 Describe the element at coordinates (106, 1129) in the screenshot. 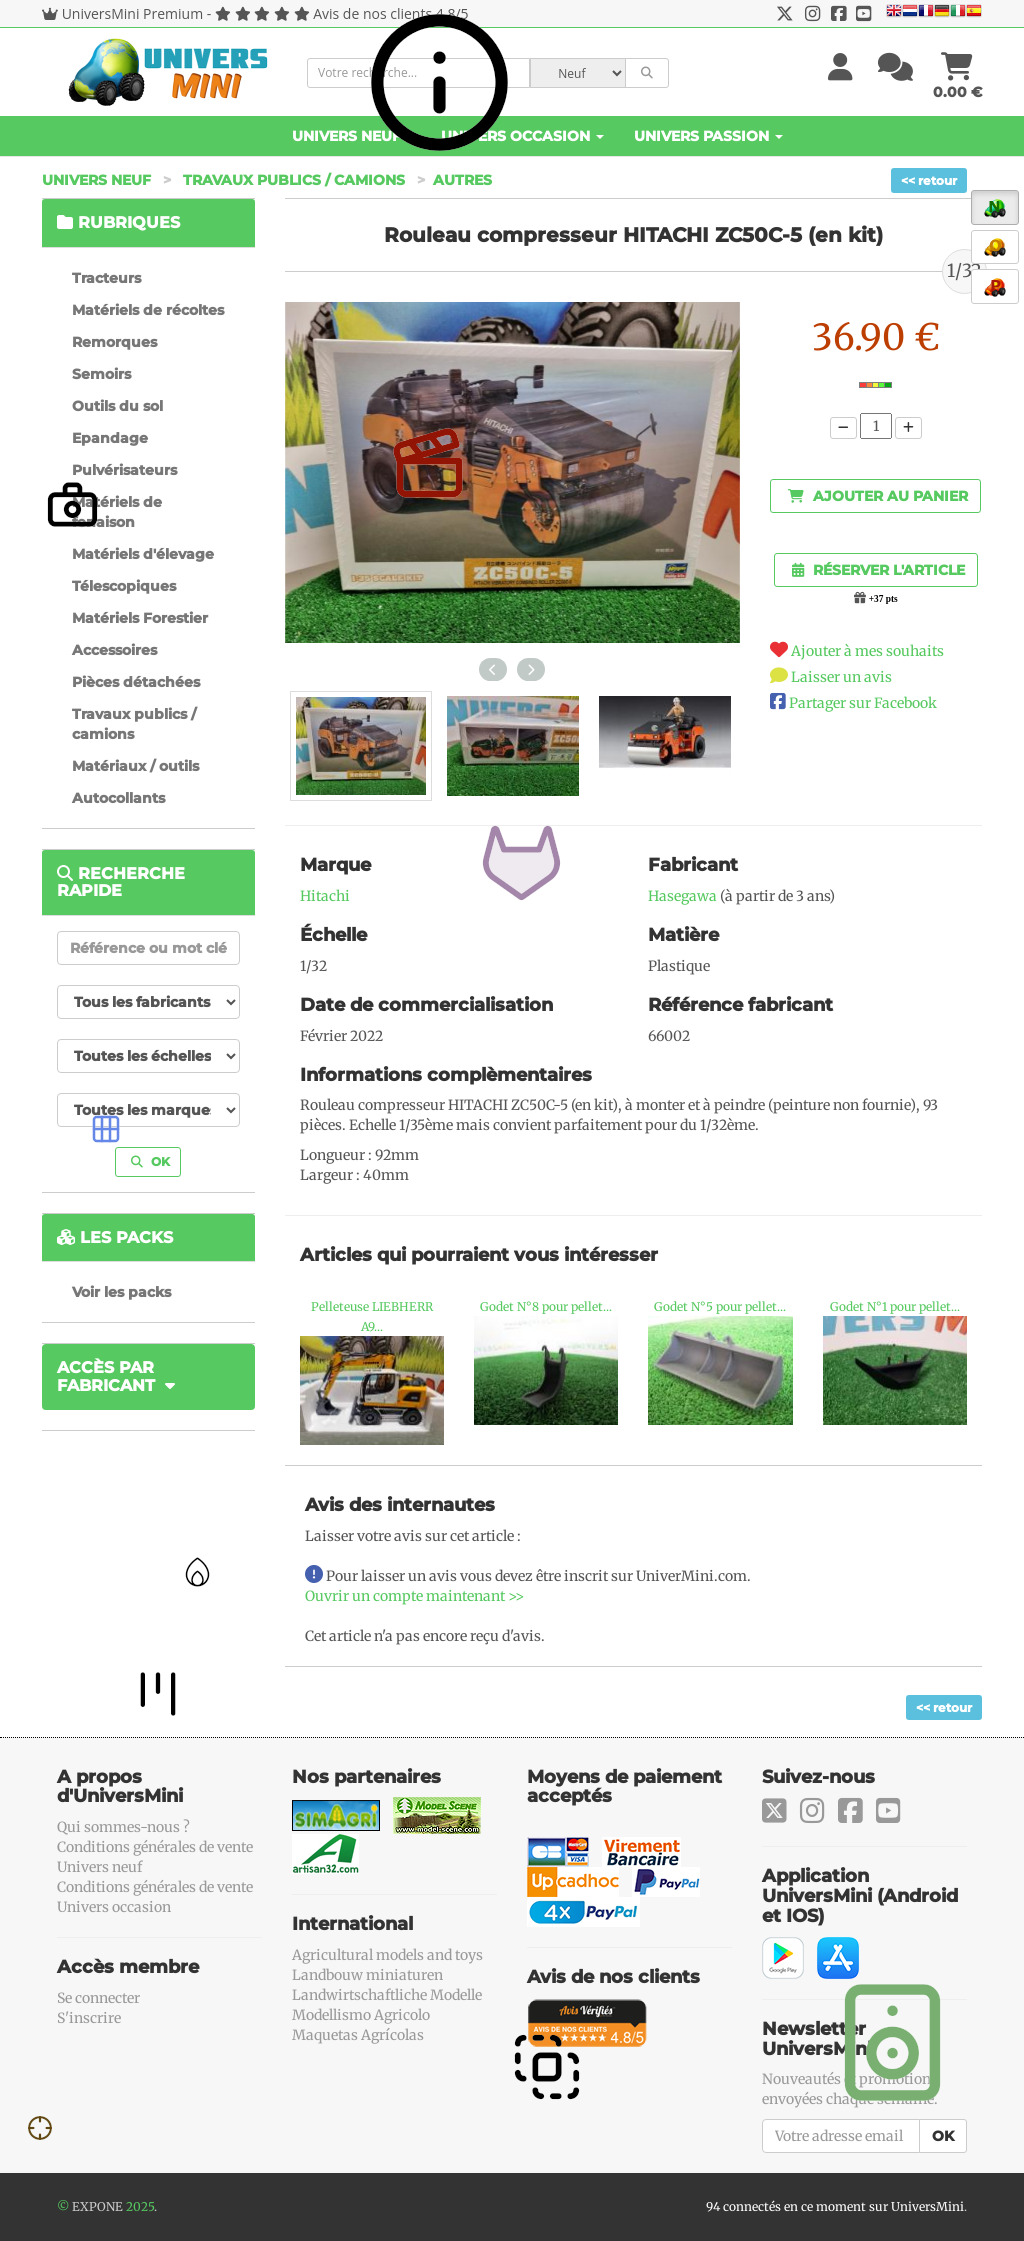

I see `switch to grid view layout` at that location.